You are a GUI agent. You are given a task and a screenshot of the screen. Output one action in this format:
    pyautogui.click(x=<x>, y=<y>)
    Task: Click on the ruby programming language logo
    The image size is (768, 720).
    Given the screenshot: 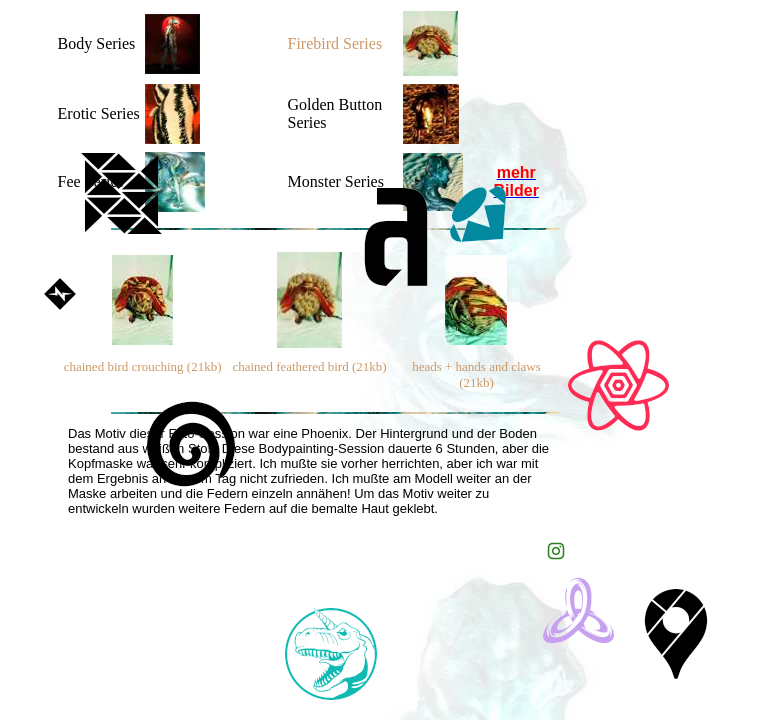 What is the action you would take?
    pyautogui.click(x=478, y=214)
    